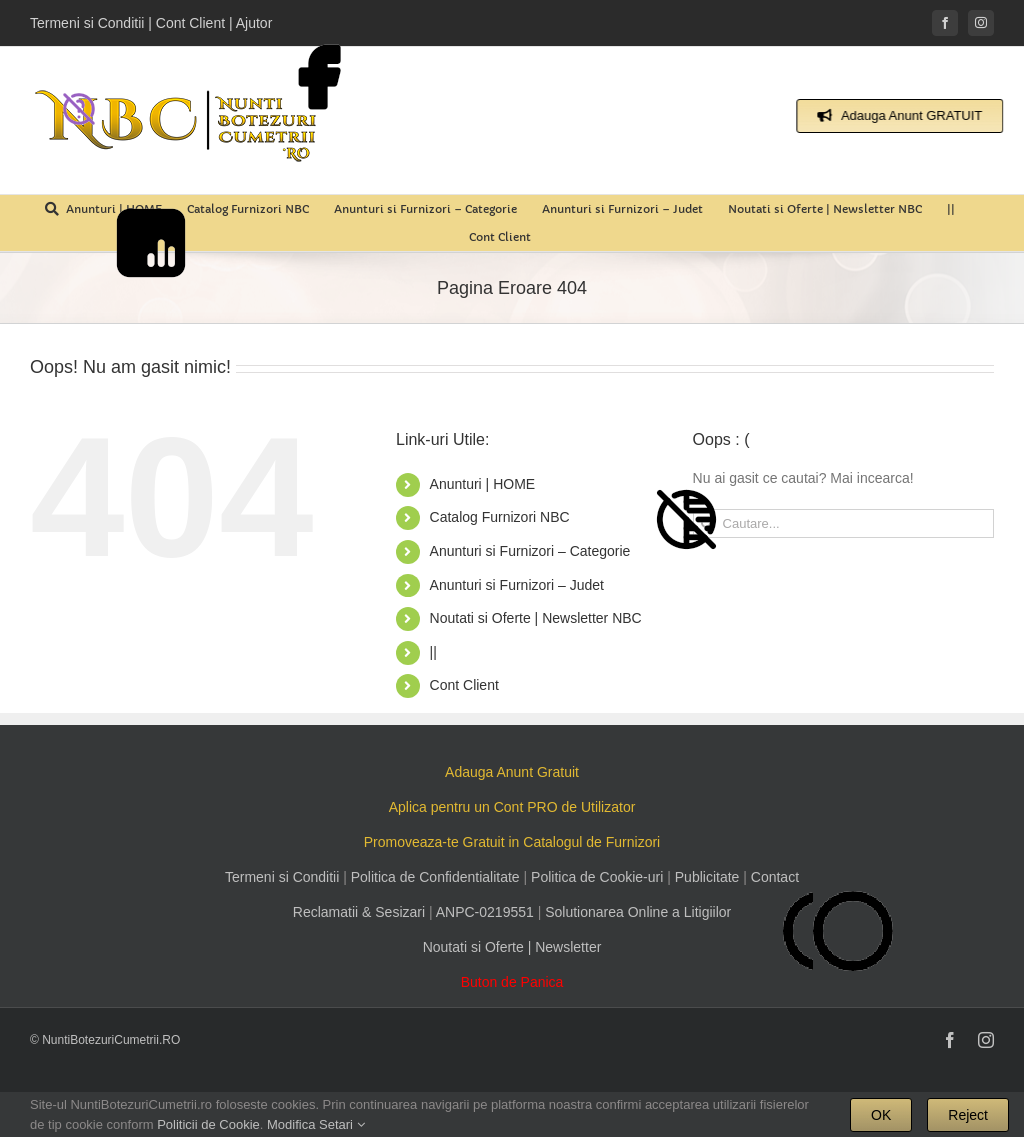  Describe the element at coordinates (838, 931) in the screenshot. I see `view toll or payment information` at that location.